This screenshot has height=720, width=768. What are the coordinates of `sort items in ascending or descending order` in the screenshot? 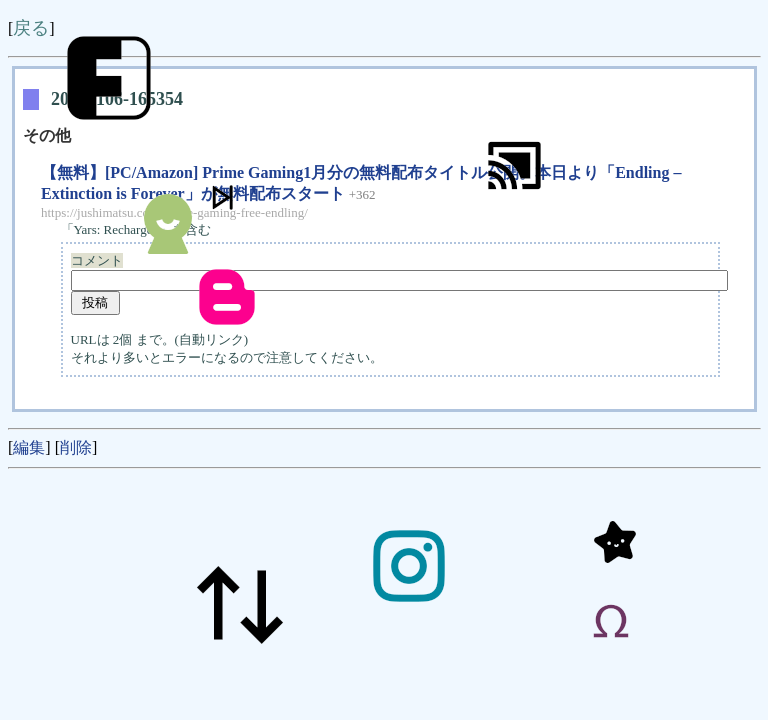 It's located at (240, 605).